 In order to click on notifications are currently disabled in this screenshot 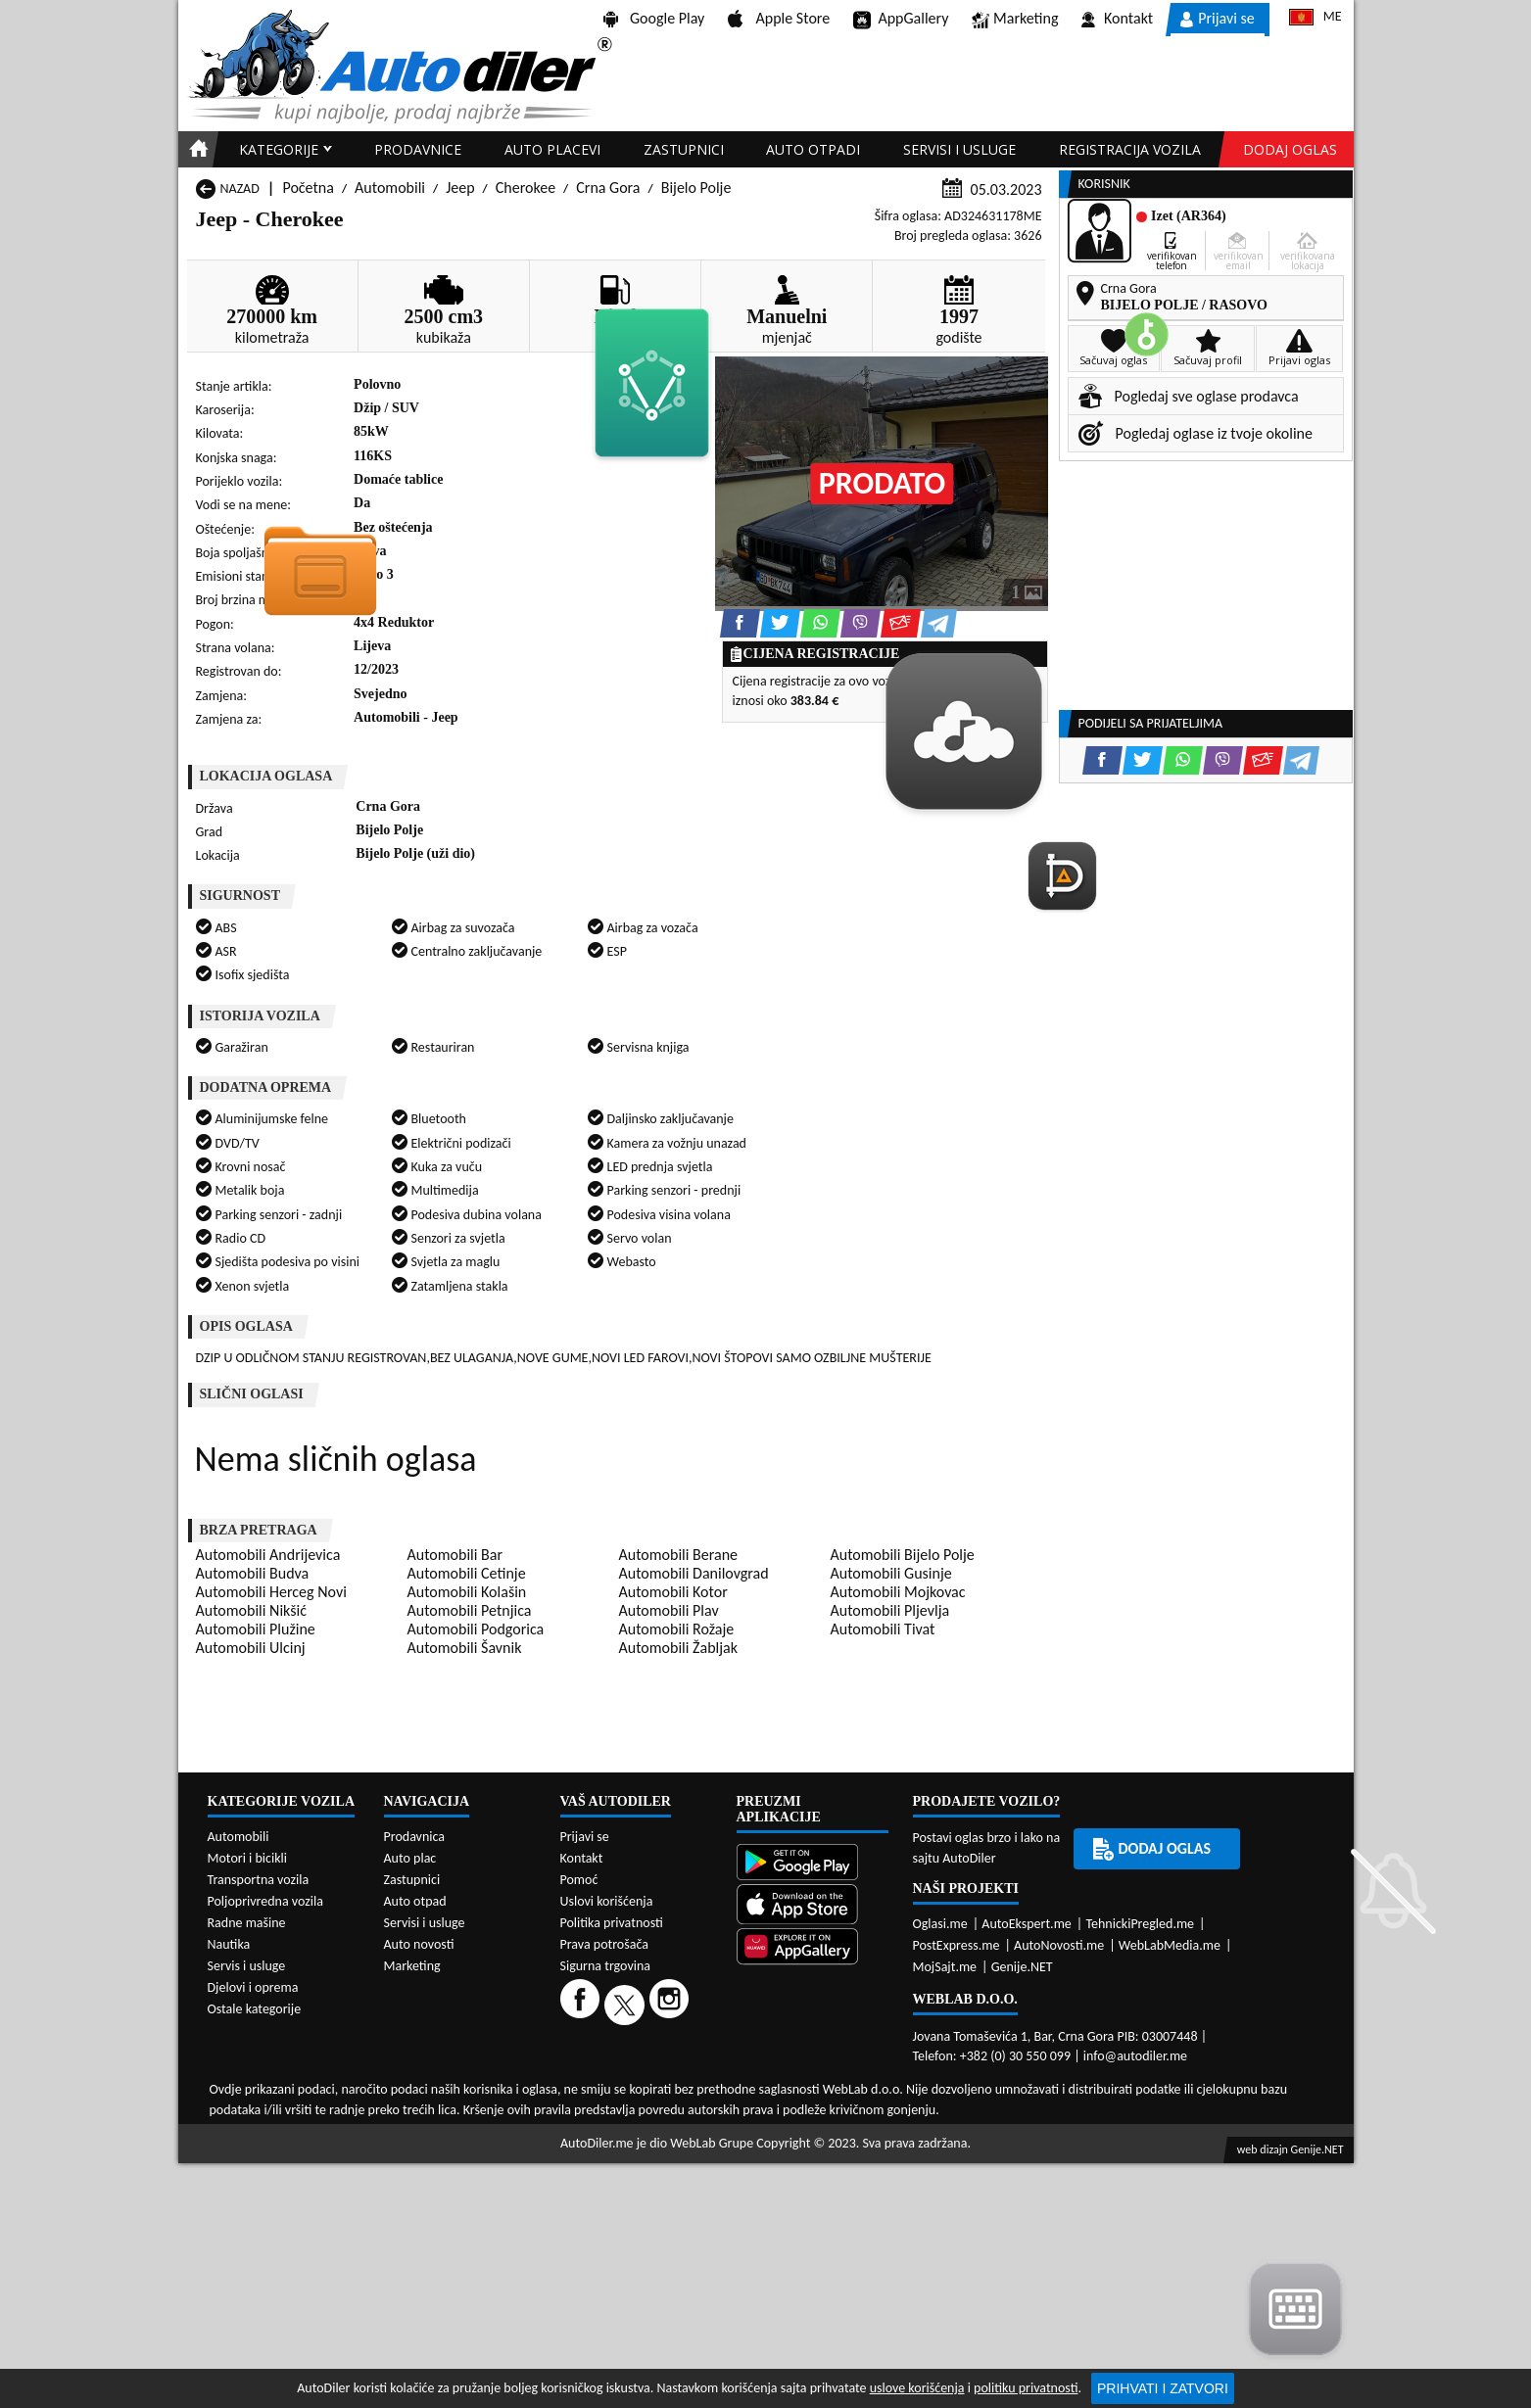, I will do `click(1393, 1891)`.